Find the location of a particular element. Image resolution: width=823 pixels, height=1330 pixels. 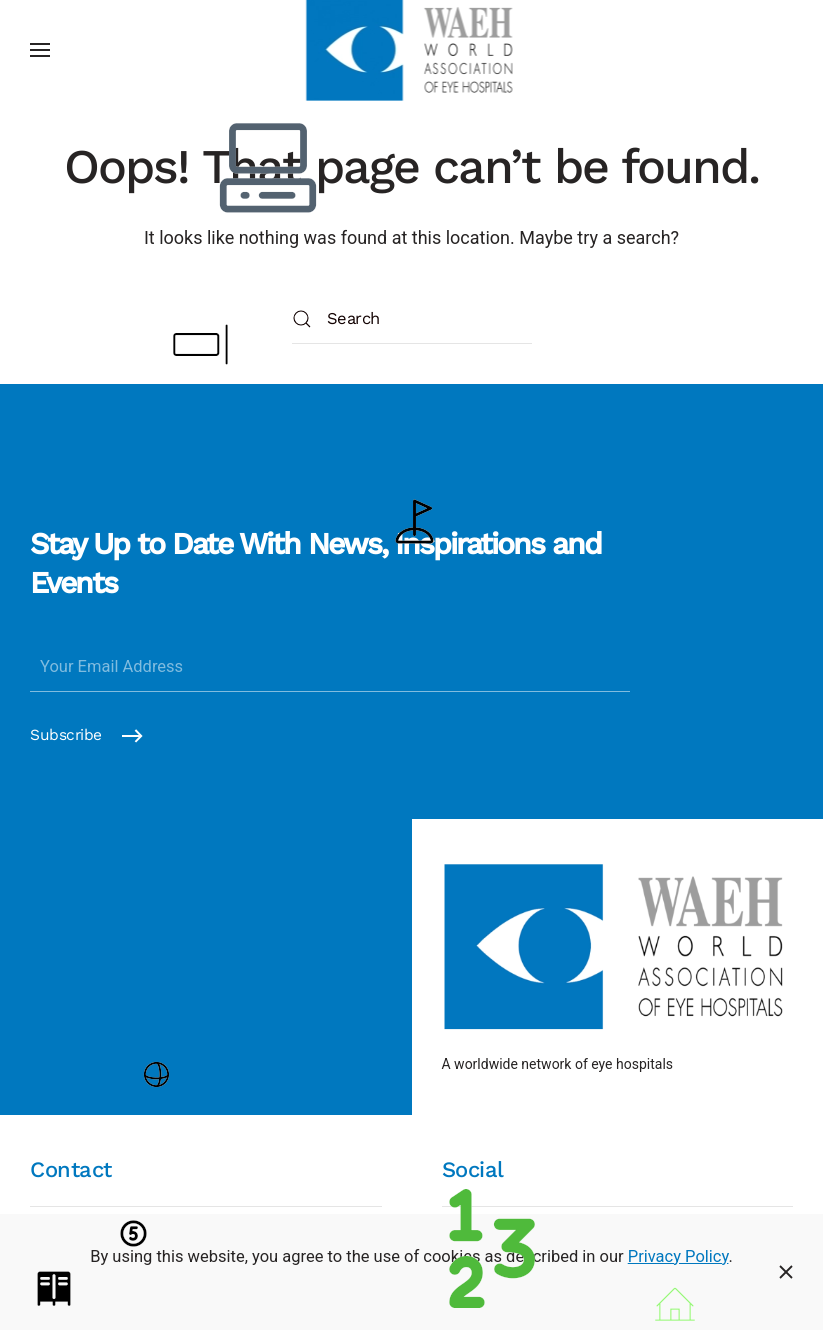

access global or worldwide settings is located at coordinates (156, 1074).